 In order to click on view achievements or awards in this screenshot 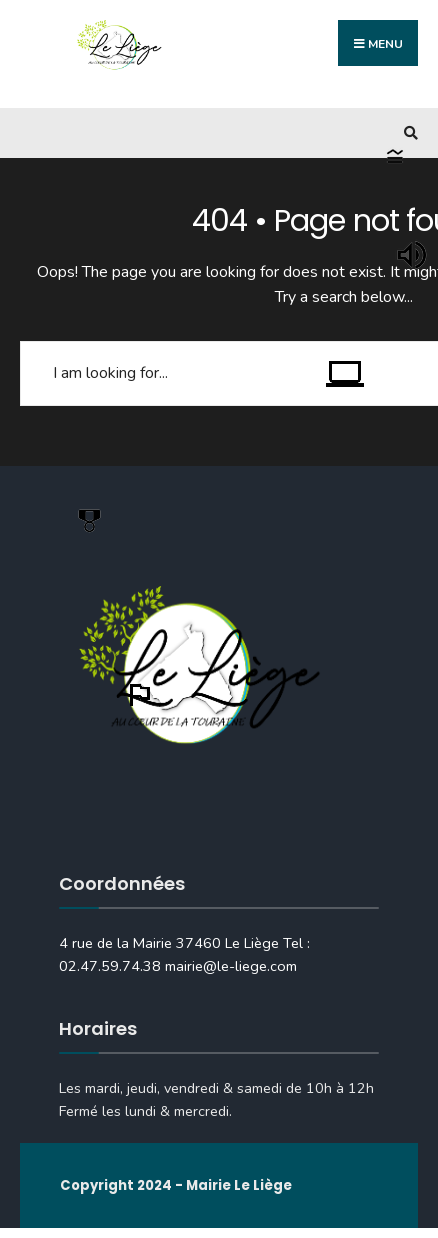, I will do `click(89, 519)`.